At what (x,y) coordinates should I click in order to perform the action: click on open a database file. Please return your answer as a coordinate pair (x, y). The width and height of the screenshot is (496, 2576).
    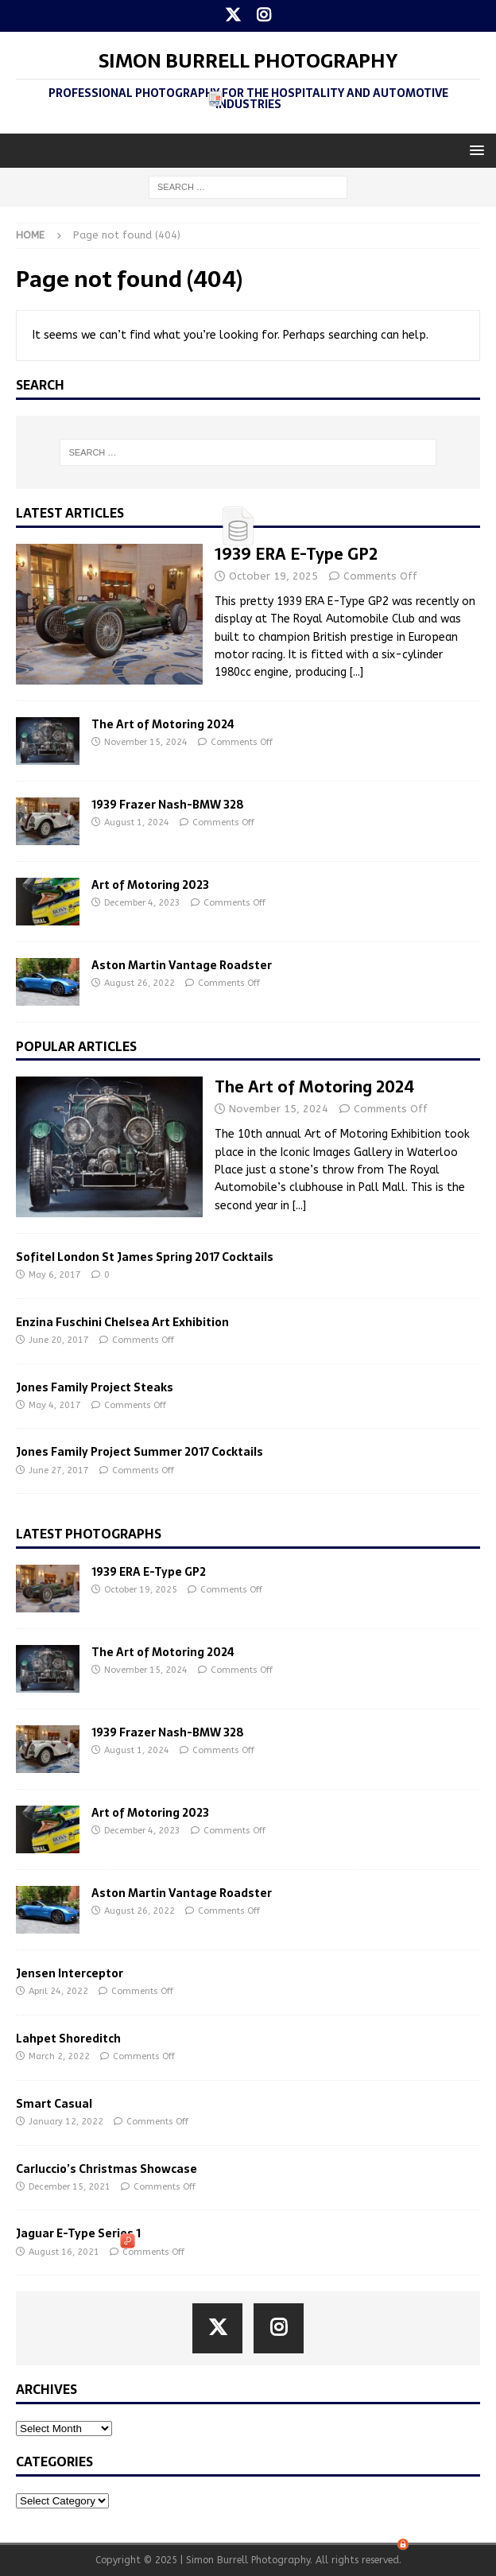
    Looking at the image, I should click on (238, 526).